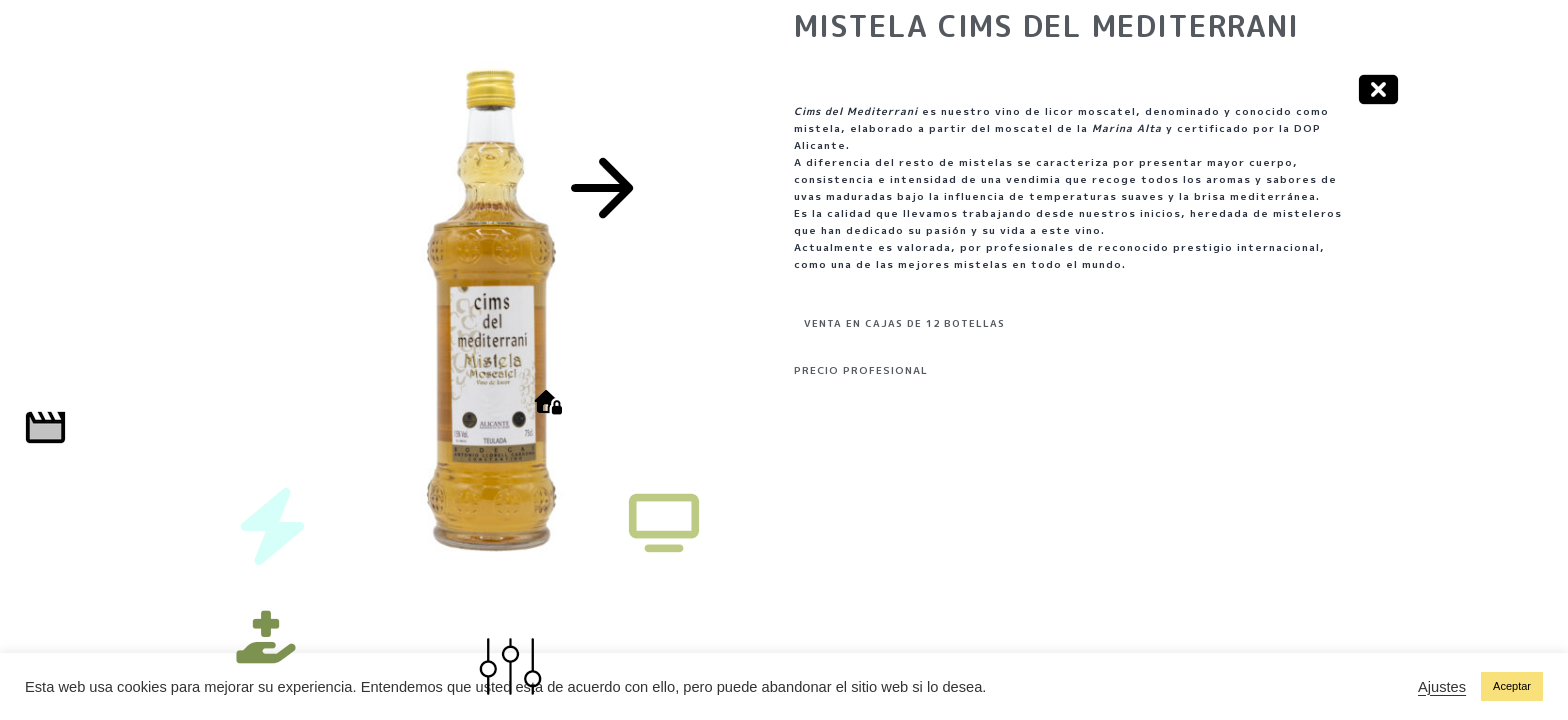 The height and width of the screenshot is (720, 1568). Describe the element at coordinates (547, 401) in the screenshot. I see `home security settings` at that location.